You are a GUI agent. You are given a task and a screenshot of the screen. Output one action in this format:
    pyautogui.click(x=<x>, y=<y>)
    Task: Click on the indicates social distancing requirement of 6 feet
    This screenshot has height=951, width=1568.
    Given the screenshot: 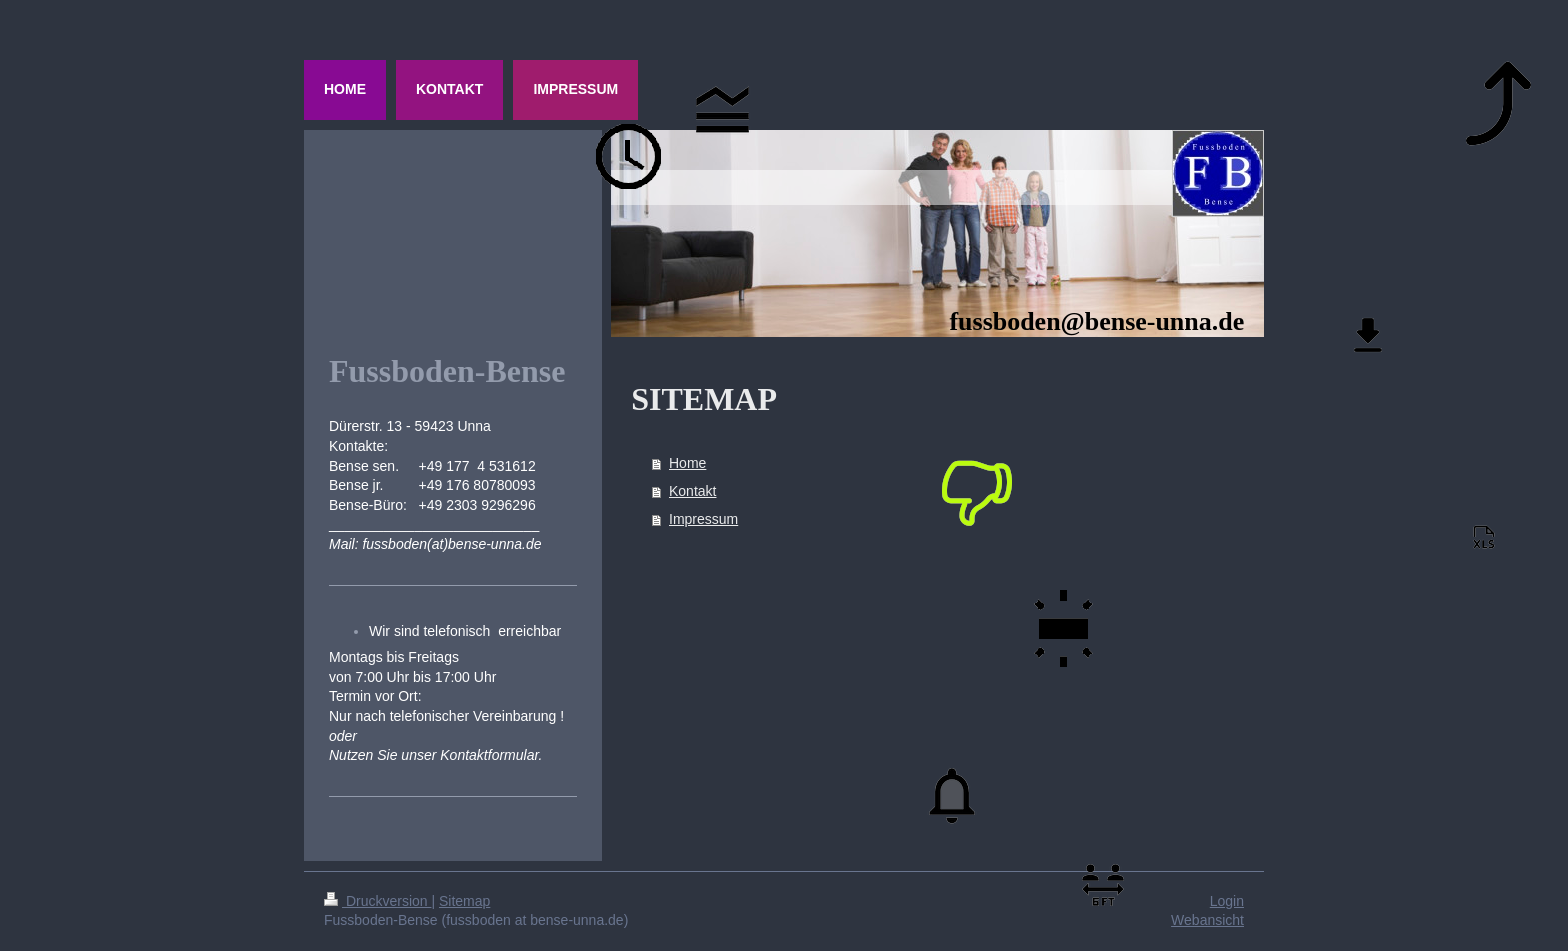 What is the action you would take?
    pyautogui.click(x=1103, y=885)
    